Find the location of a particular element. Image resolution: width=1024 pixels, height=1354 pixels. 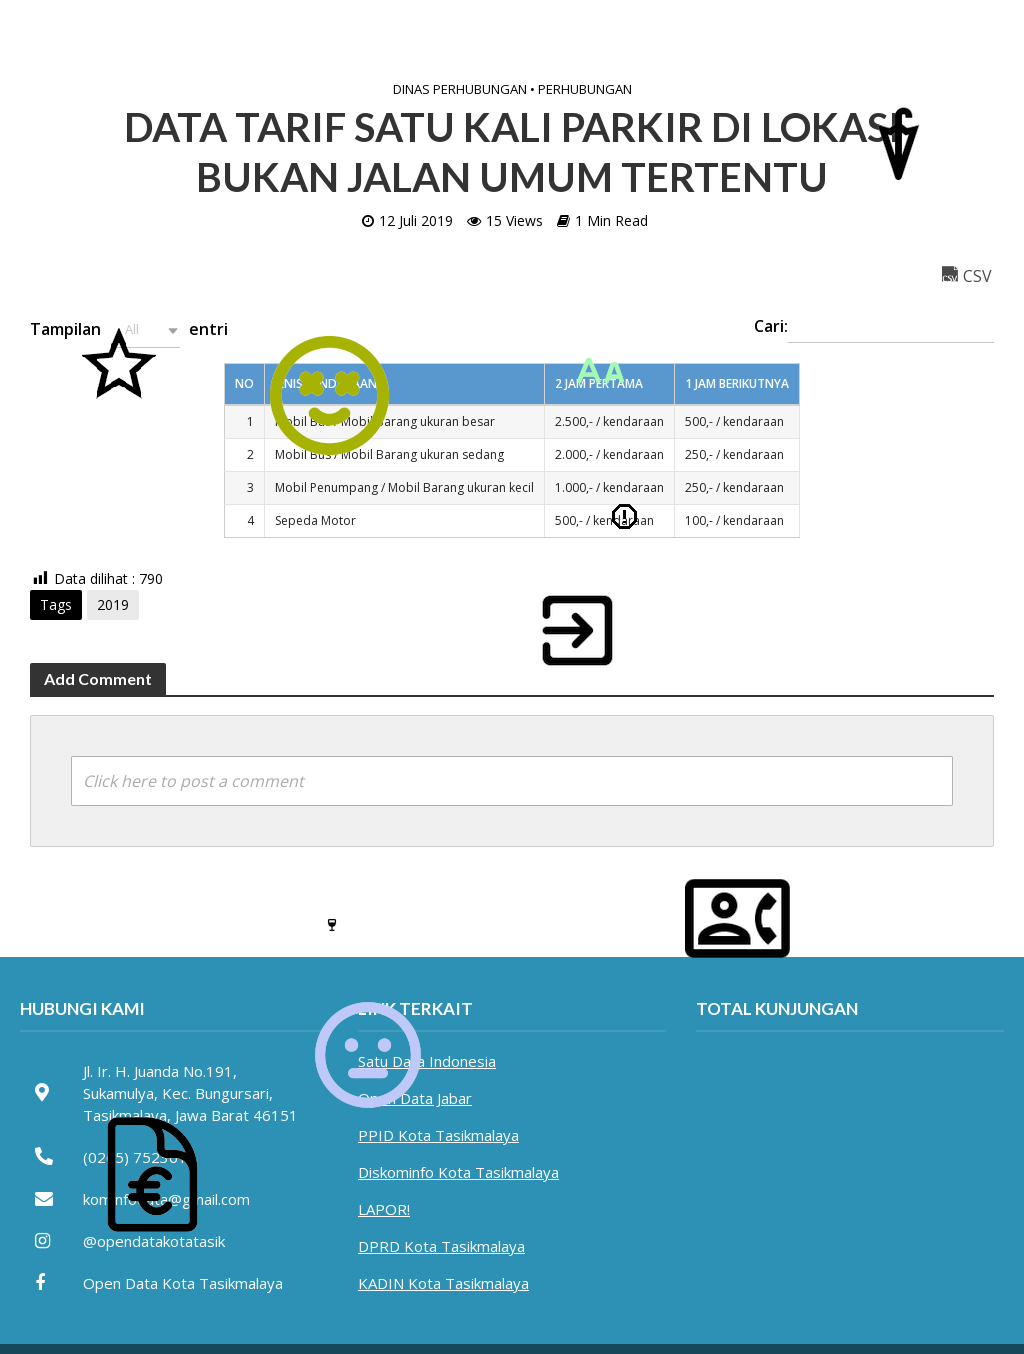

view euro invoice or financial document is located at coordinates (152, 1174).